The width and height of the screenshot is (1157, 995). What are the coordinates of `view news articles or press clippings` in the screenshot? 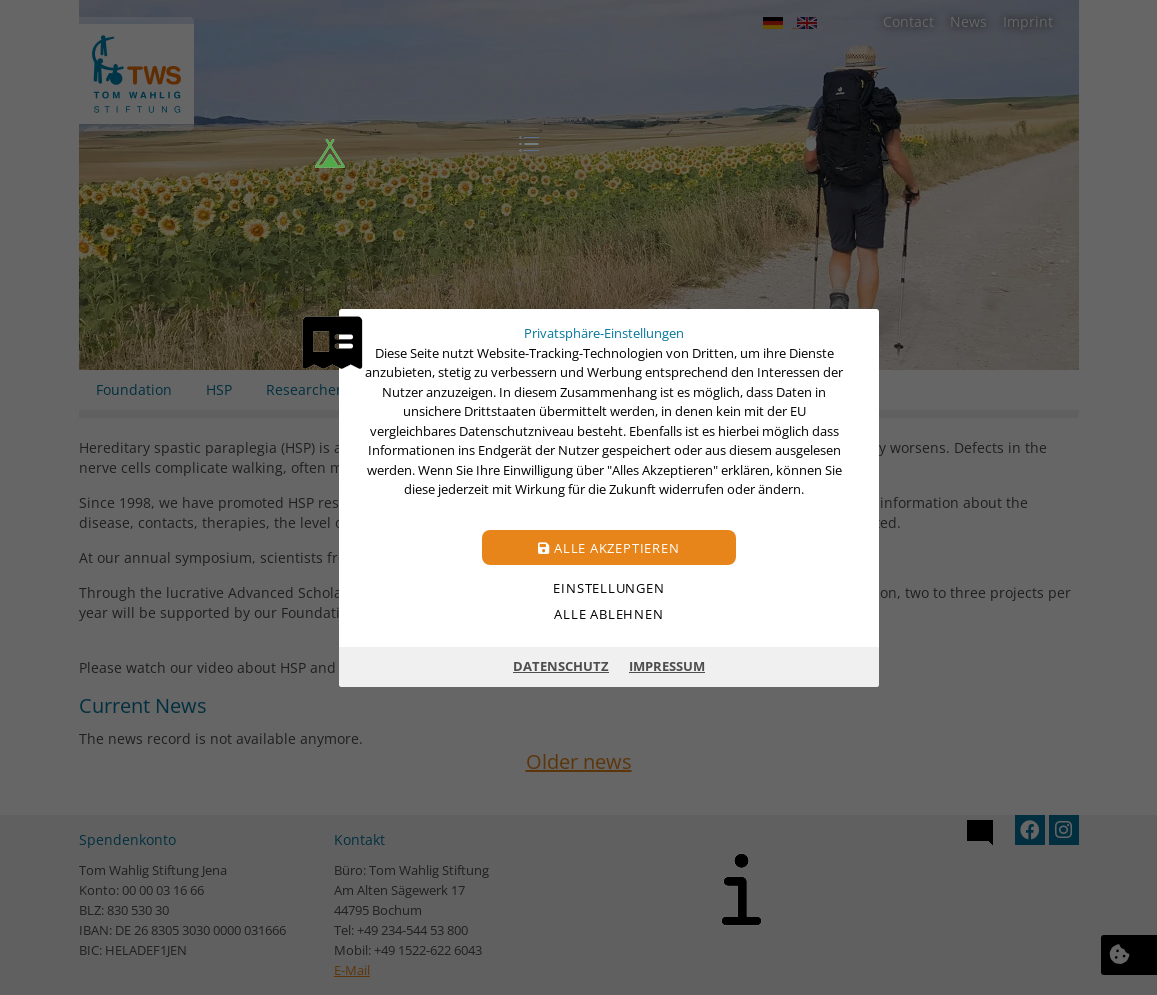 It's located at (332, 341).